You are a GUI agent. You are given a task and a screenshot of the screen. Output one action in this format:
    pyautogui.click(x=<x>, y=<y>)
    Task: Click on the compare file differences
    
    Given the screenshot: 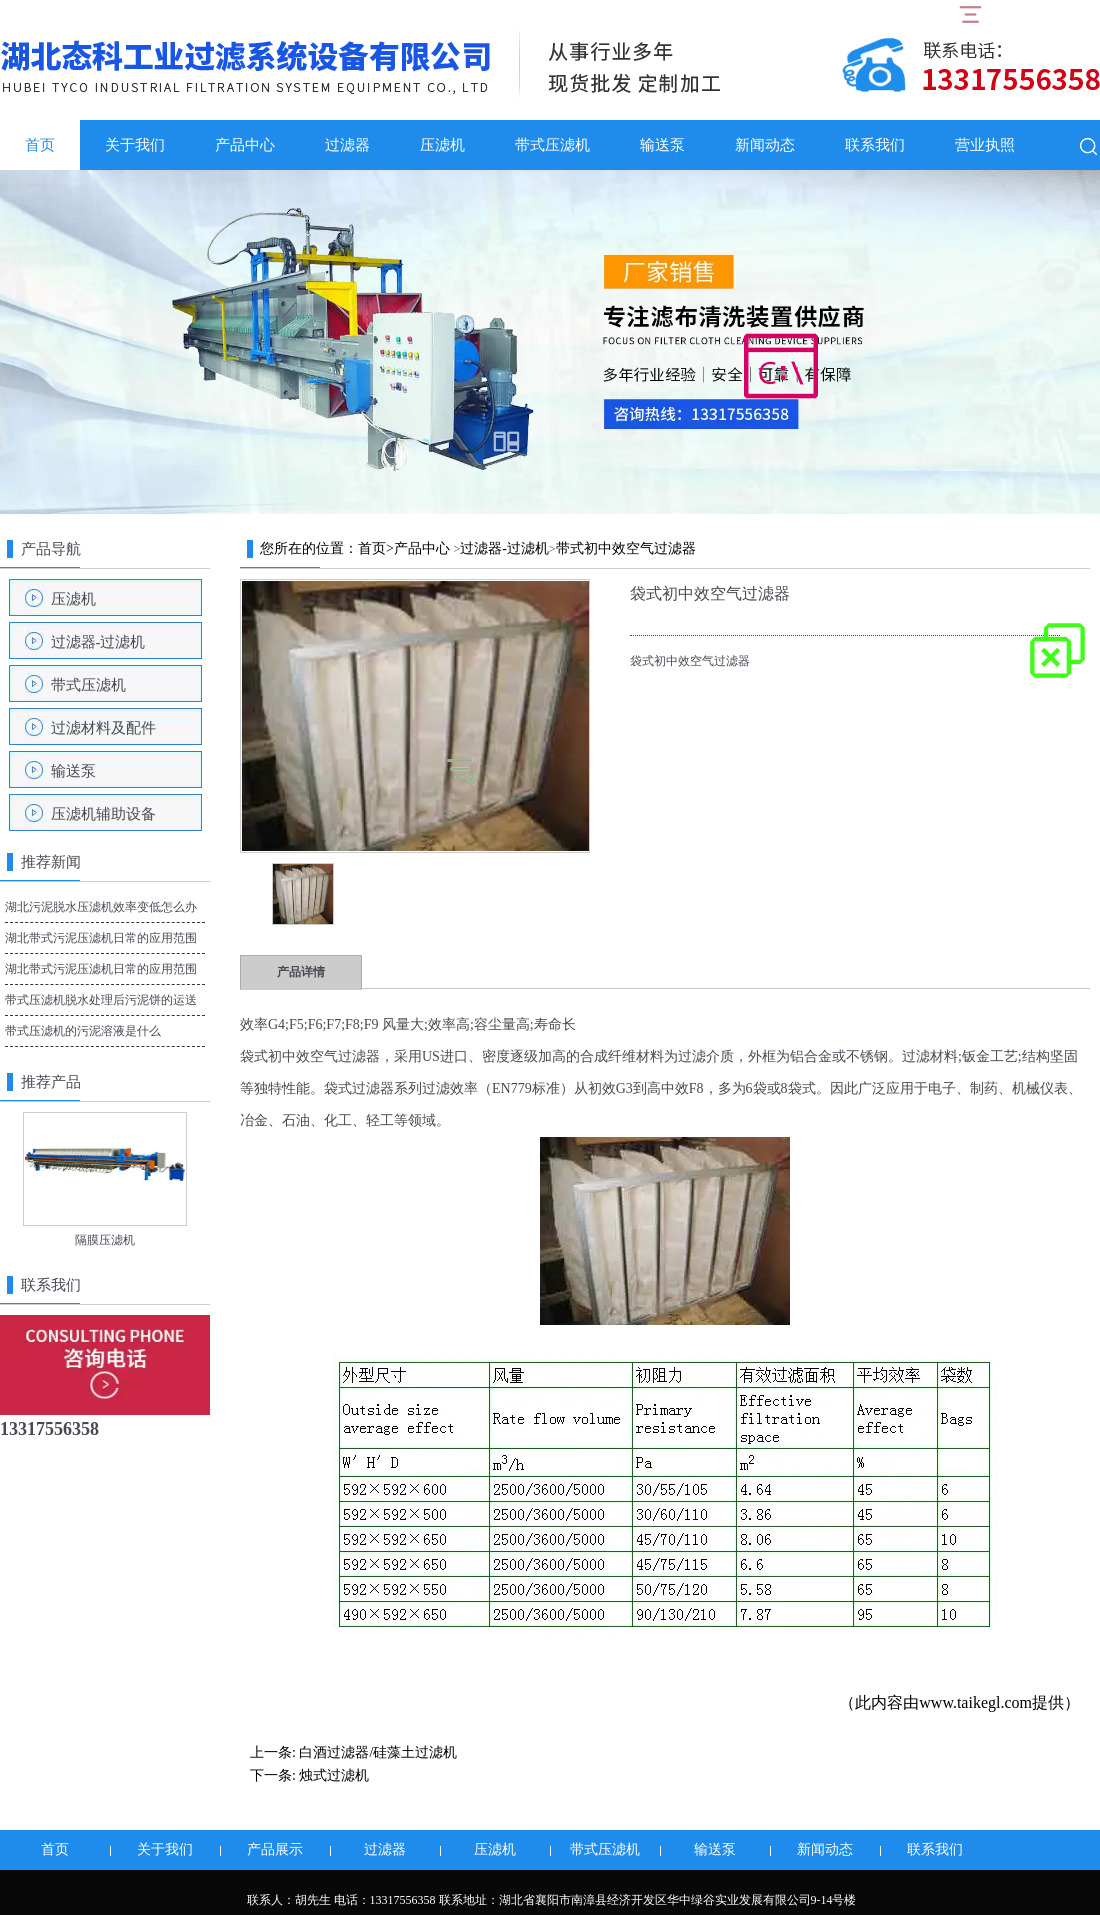 What is the action you would take?
    pyautogui.click(x=505, y=441)
    